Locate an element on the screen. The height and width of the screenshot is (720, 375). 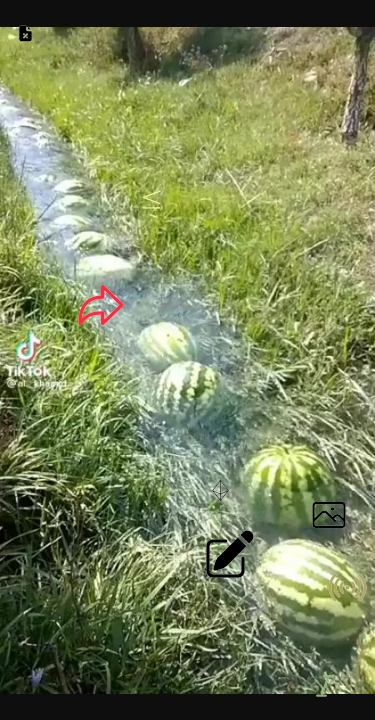
view ethereum balance or wallet is located at coordinates (220, 490).